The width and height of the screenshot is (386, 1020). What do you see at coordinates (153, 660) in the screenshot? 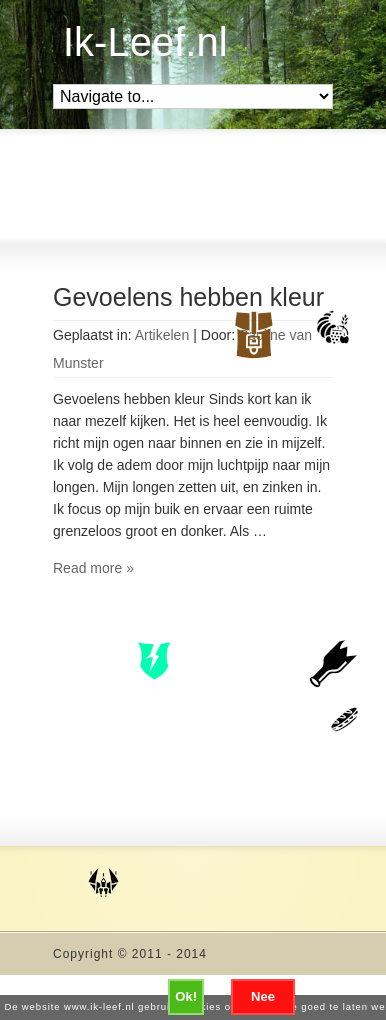
I see `indicates broken or compromised security` at bounding box center [153, 660].